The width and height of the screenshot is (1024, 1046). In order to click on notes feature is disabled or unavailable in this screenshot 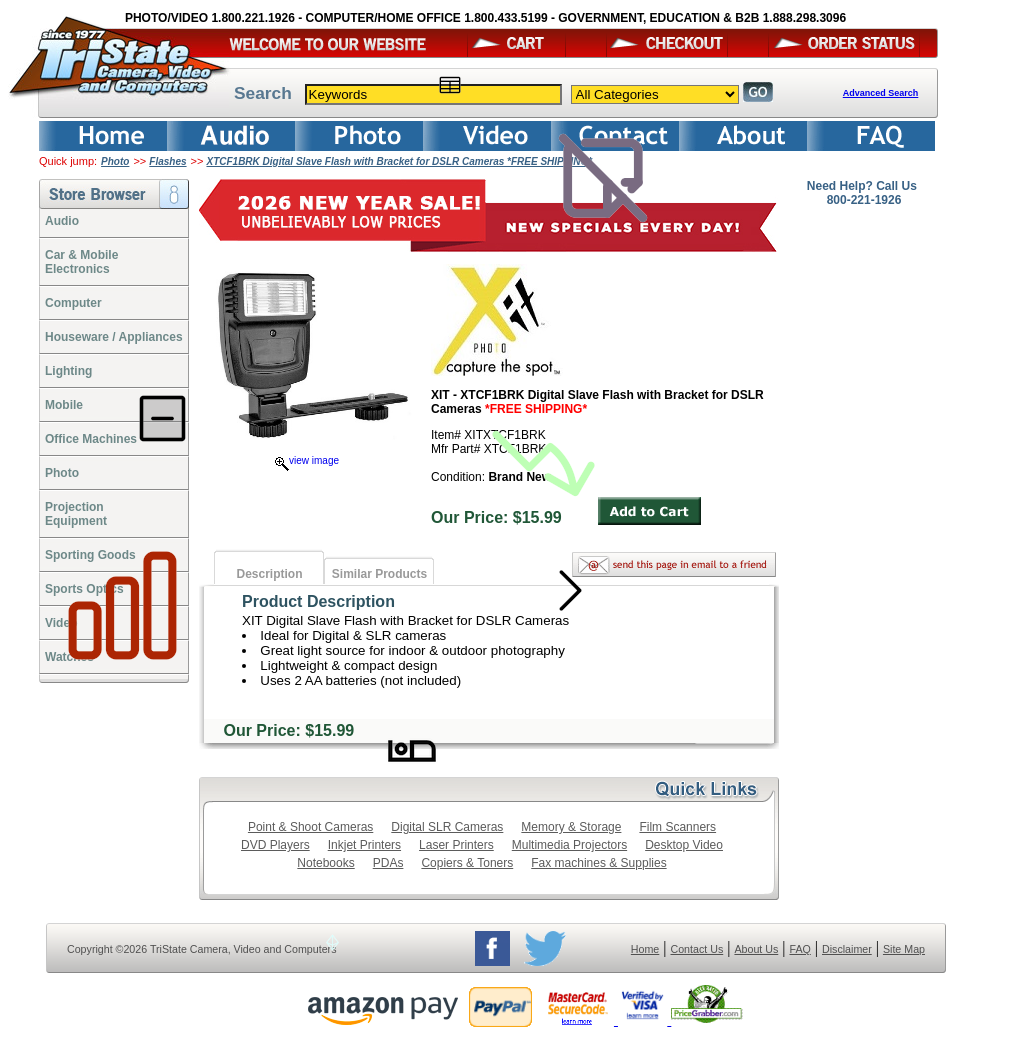, I will do `click(603, 178)`.